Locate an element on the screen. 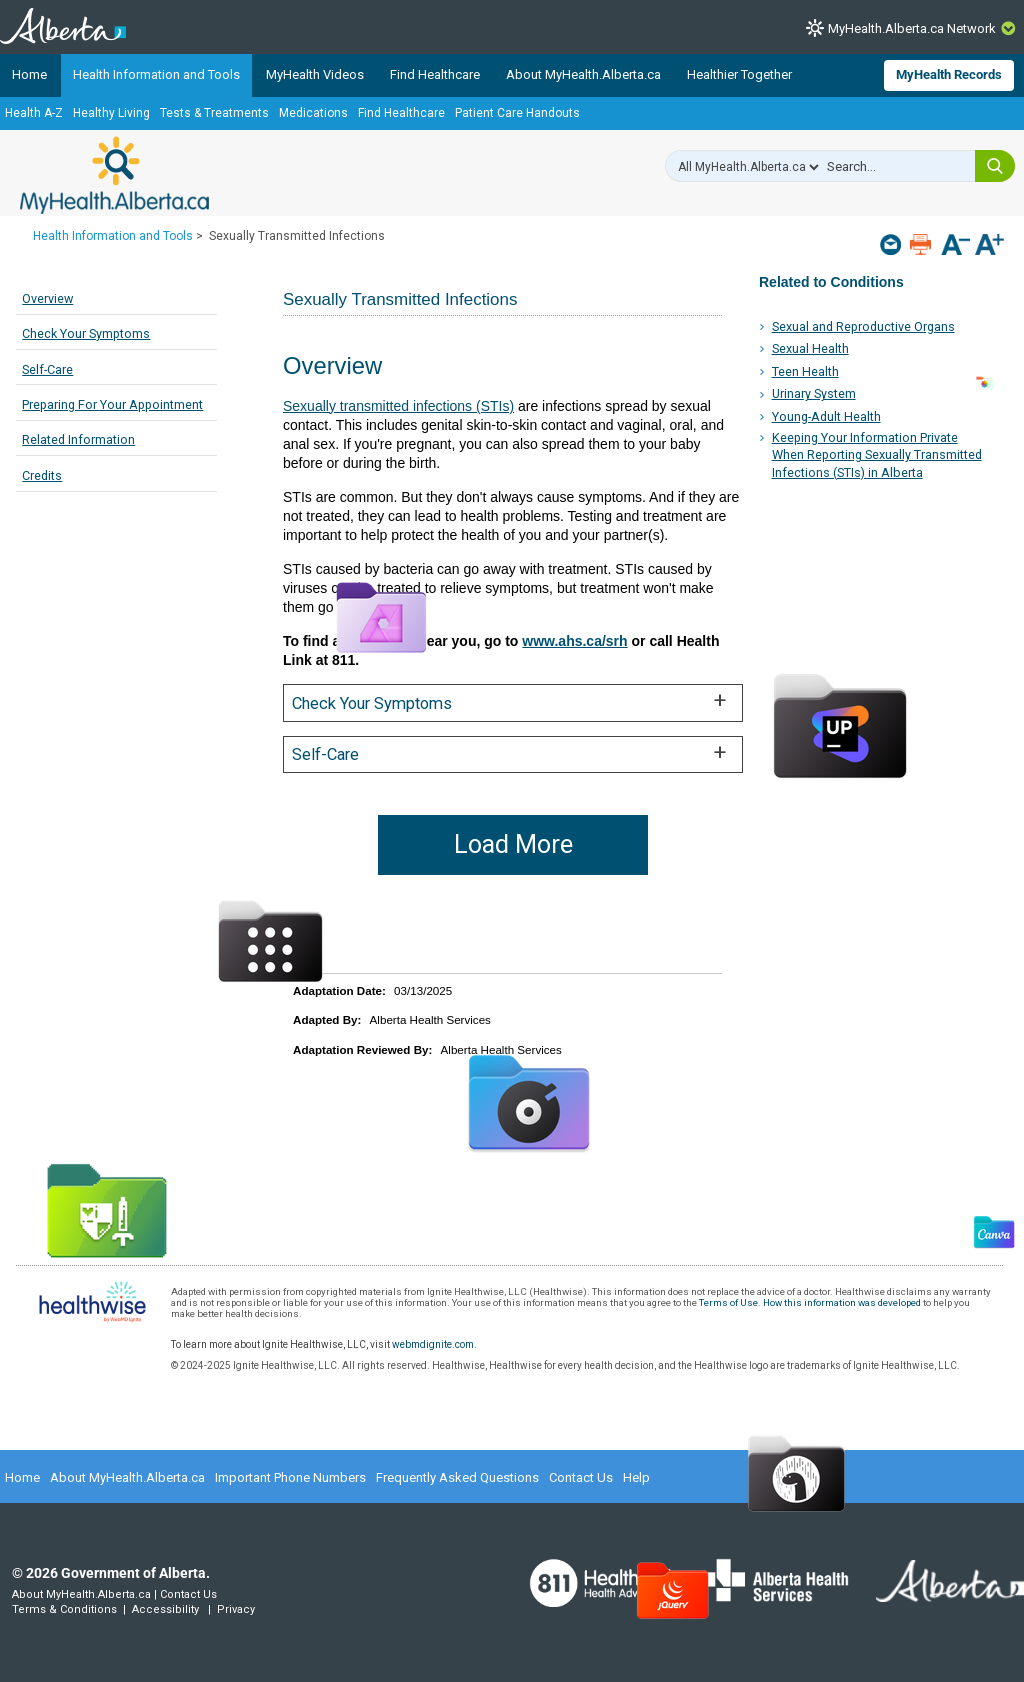 The height and width of the screenshot is (1682, 1024). open jetbrains upsource project folder is located at coordinates (839, 729).